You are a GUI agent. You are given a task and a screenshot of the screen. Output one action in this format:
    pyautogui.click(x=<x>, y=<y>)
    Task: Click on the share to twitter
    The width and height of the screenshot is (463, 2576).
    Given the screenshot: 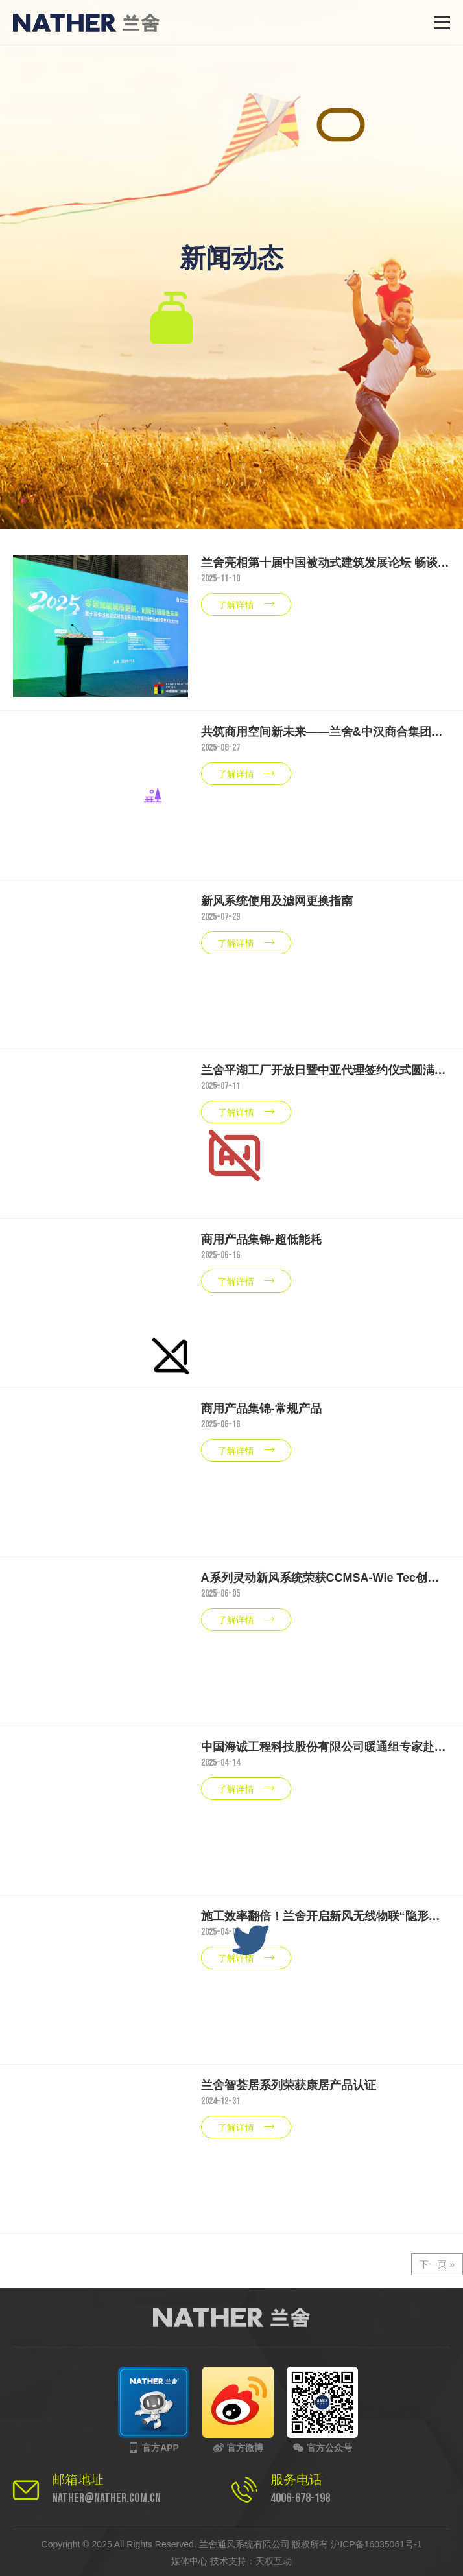 What is the action you would take?
    pyautogui.click(x=250, y=1940)
    